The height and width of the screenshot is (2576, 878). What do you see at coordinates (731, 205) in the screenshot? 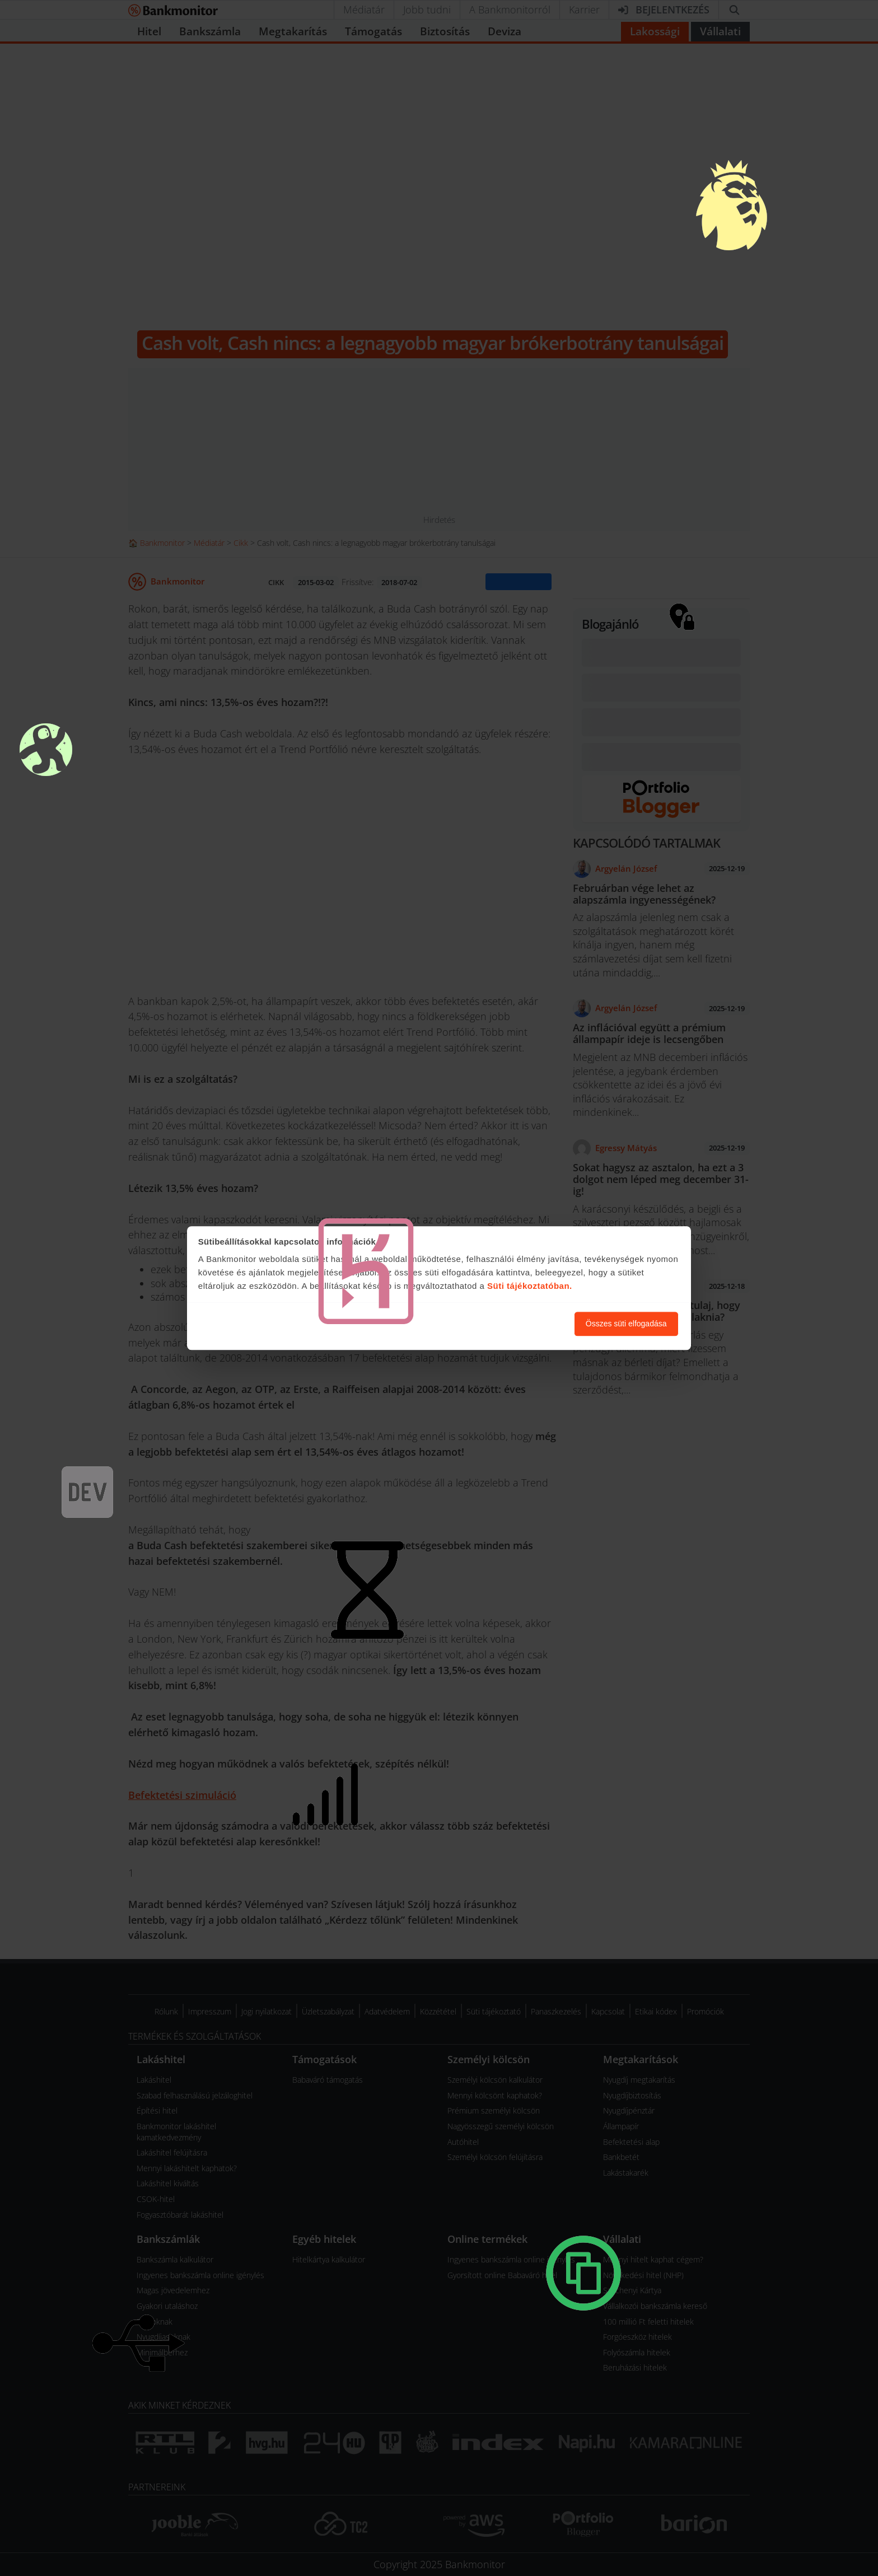
I see `view Premier League content` at bounding box center [731, 205].